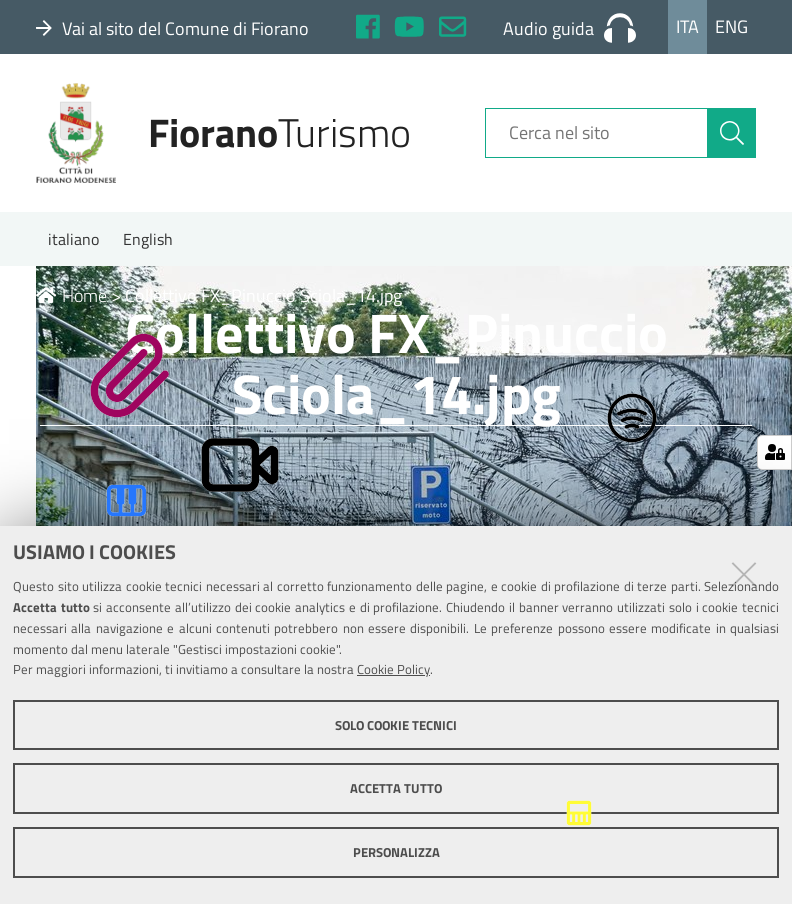 The height and width of the screenshot is (904, 792). What do you see at coordinates (240, 465) in the screenshot?
I see `start a video call` at bounding box center [240, 465].